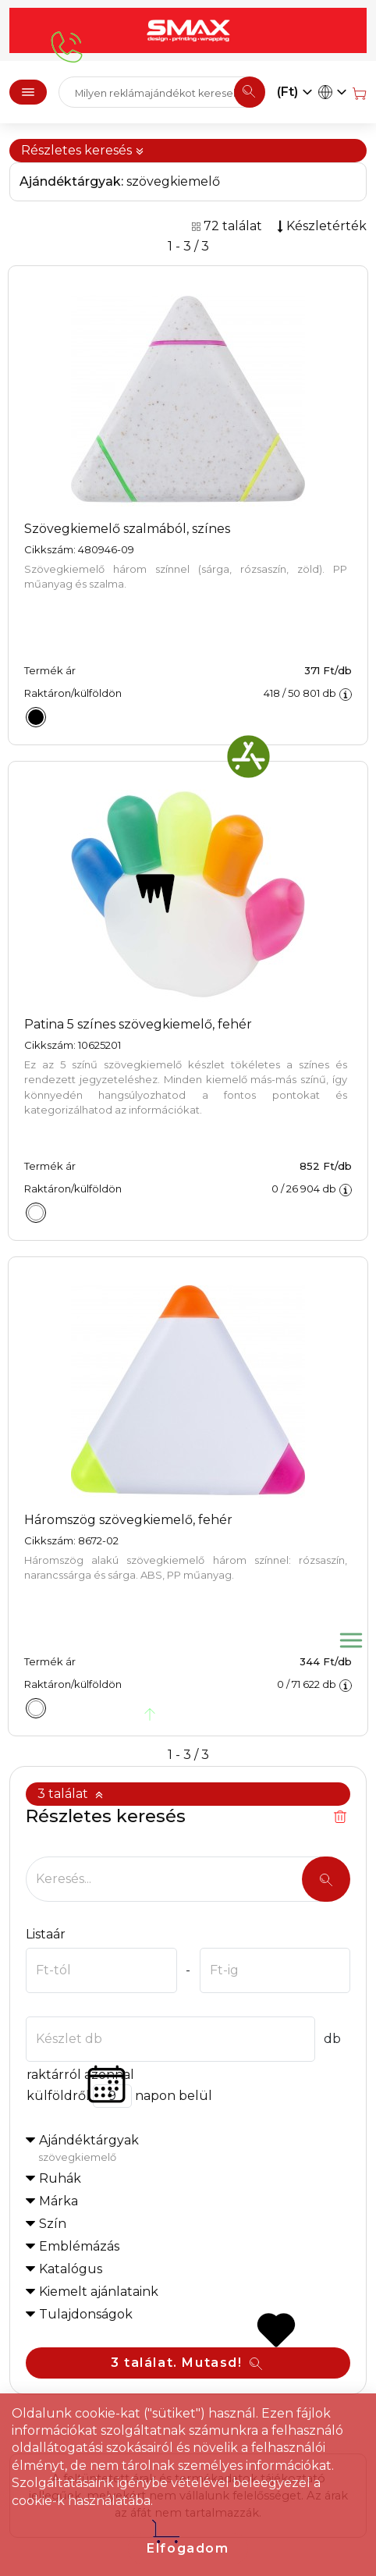 This screenshot has width=376, height=2576. I want to click on make a phone call, so click(67, 46).